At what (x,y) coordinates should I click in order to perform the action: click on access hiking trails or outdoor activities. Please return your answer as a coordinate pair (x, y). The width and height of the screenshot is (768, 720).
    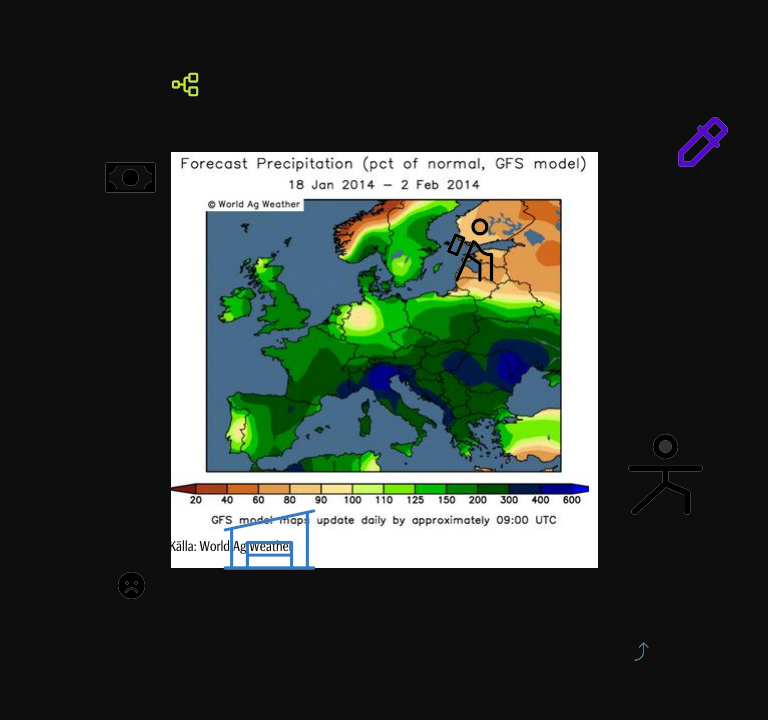
    Looking at the image, I should click on (473, 250).